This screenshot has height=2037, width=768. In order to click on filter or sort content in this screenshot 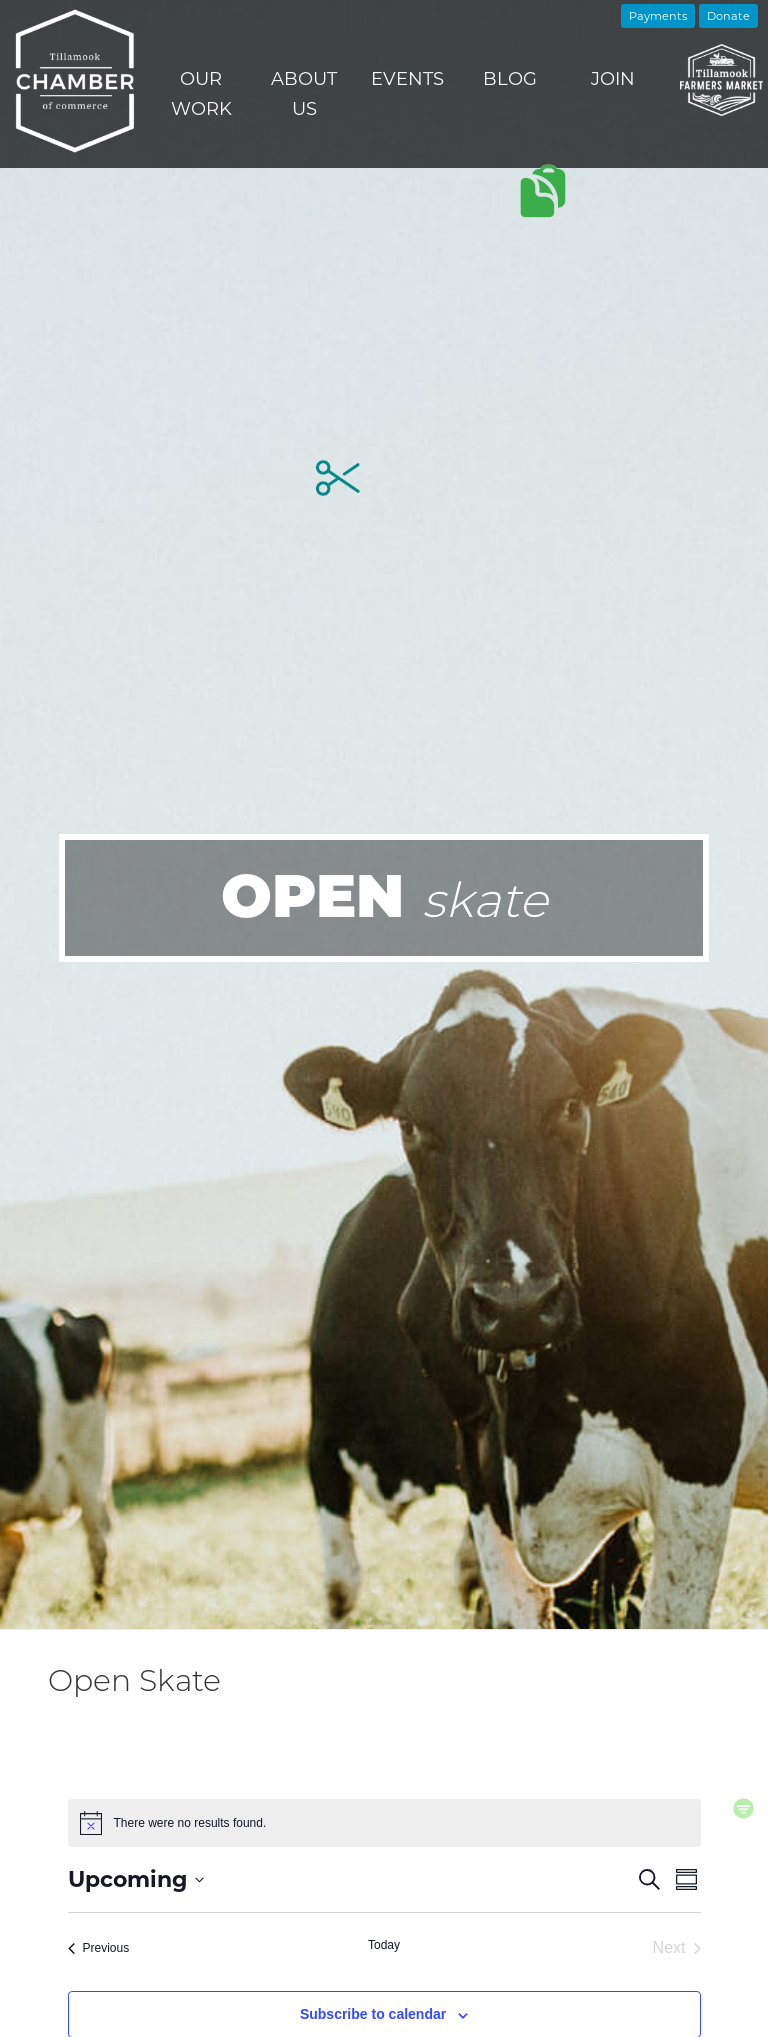, I will do `click(743, 1808)`.